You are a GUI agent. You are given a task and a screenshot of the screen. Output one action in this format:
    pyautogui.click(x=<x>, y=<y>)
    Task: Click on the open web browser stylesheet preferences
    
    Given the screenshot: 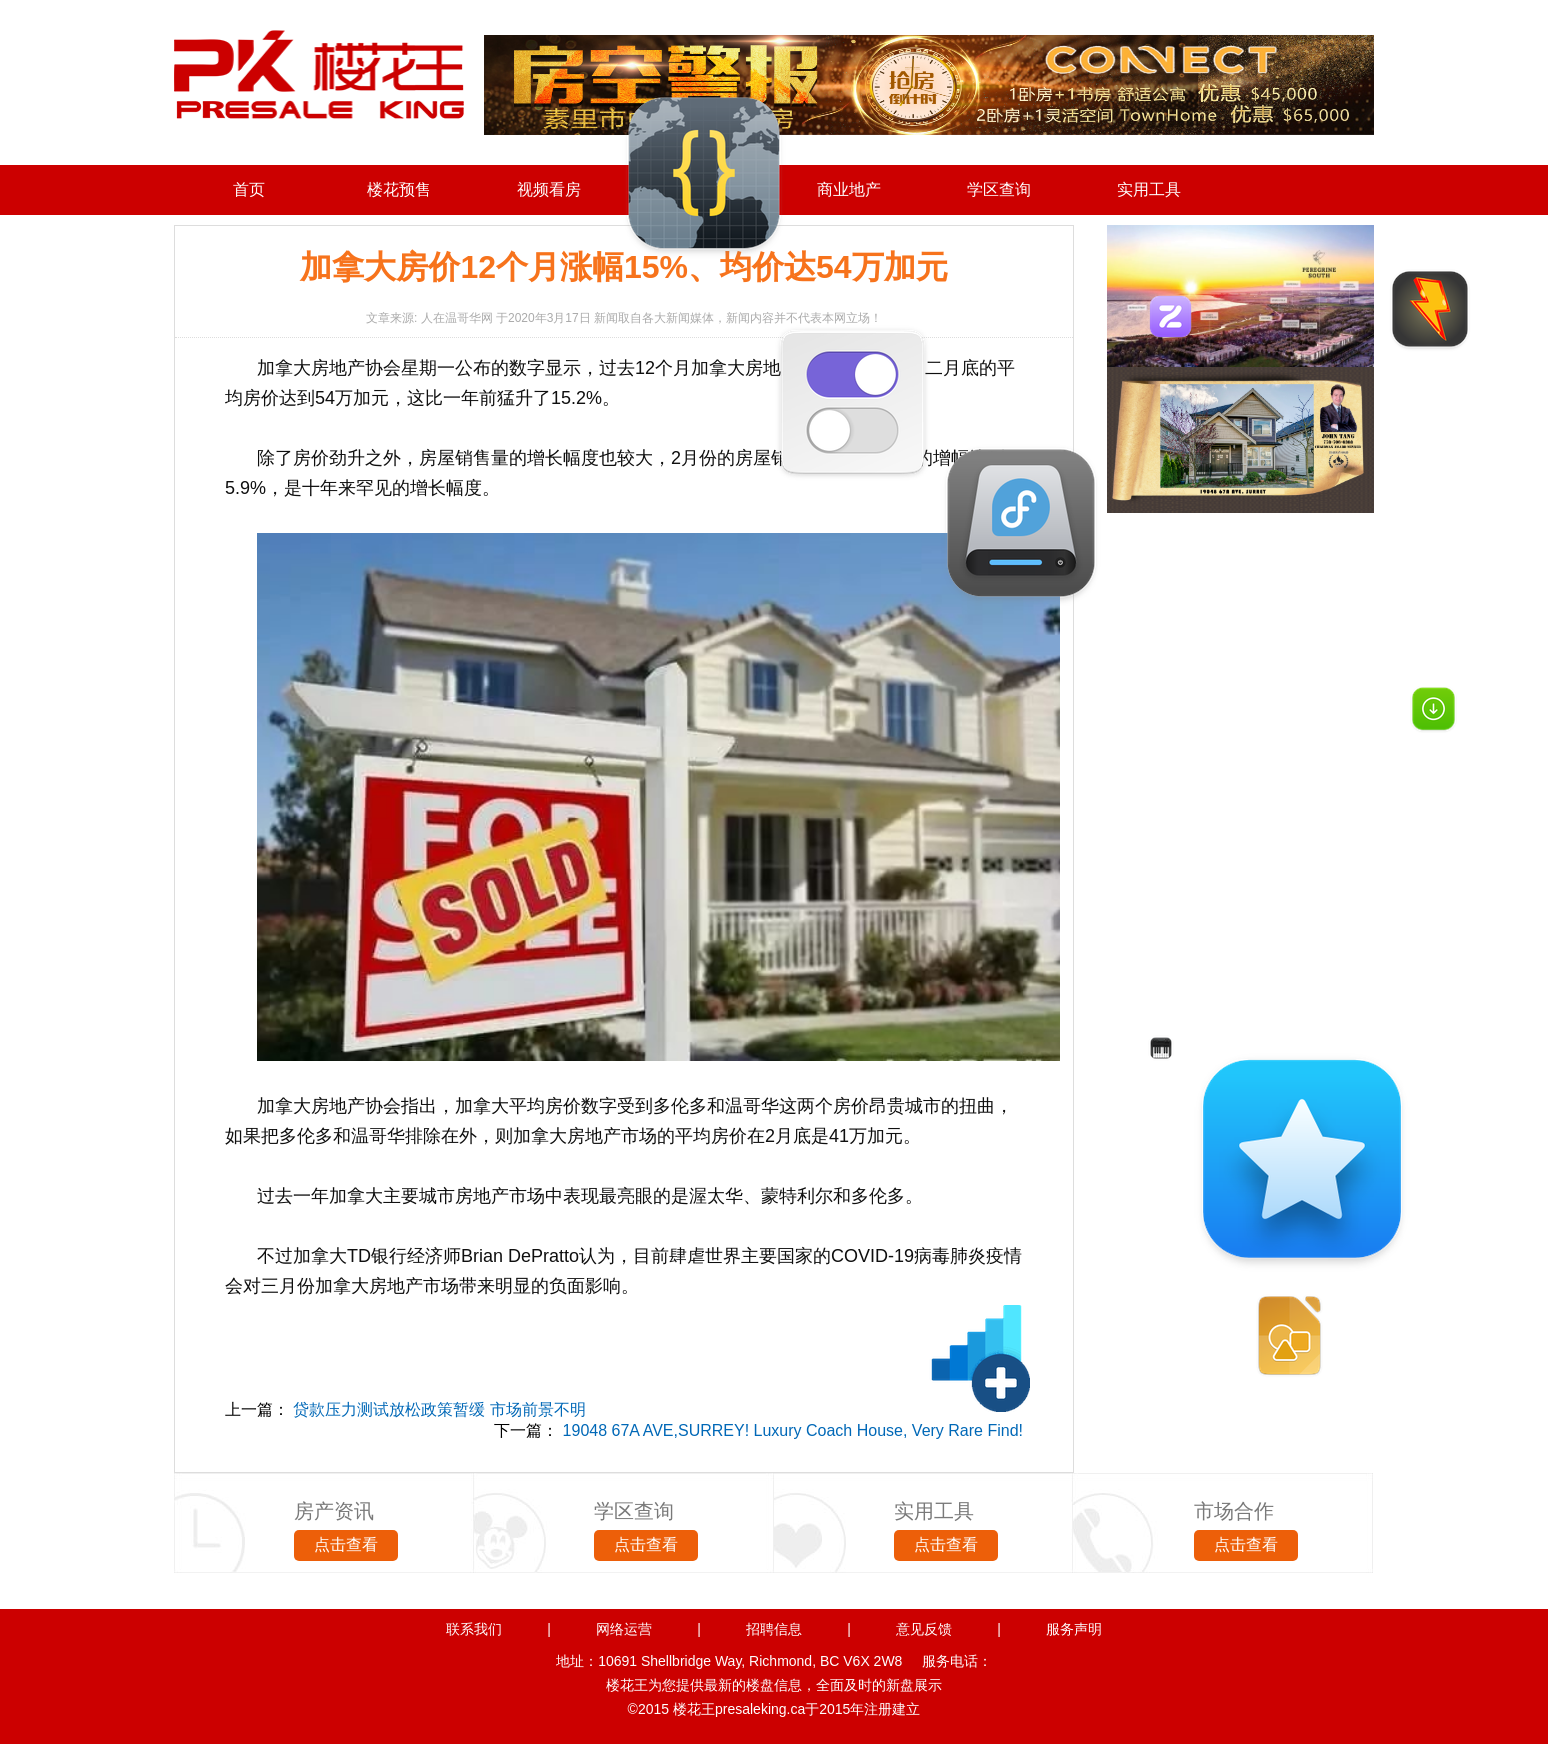 What is the action you would take?
    pyautogui.click(x=704, y=173)
    